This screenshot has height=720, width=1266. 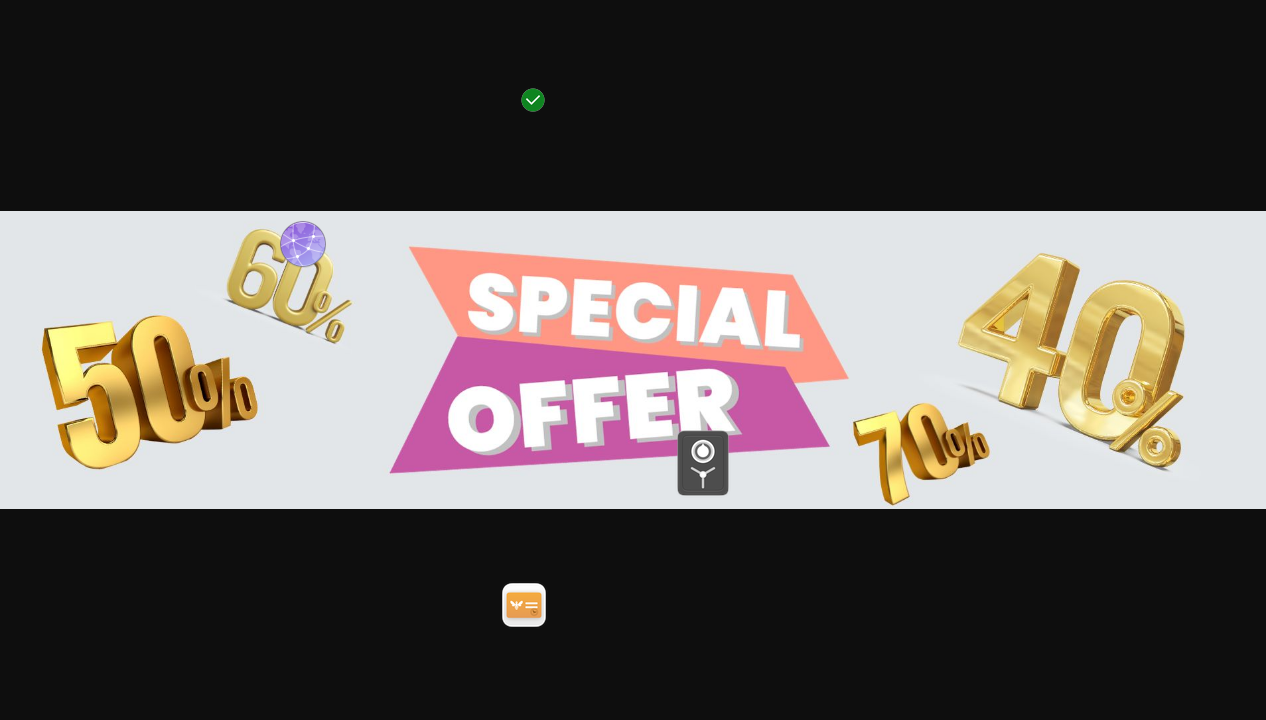 I want to click on access network and internet settings, so click(x=303, y=244).